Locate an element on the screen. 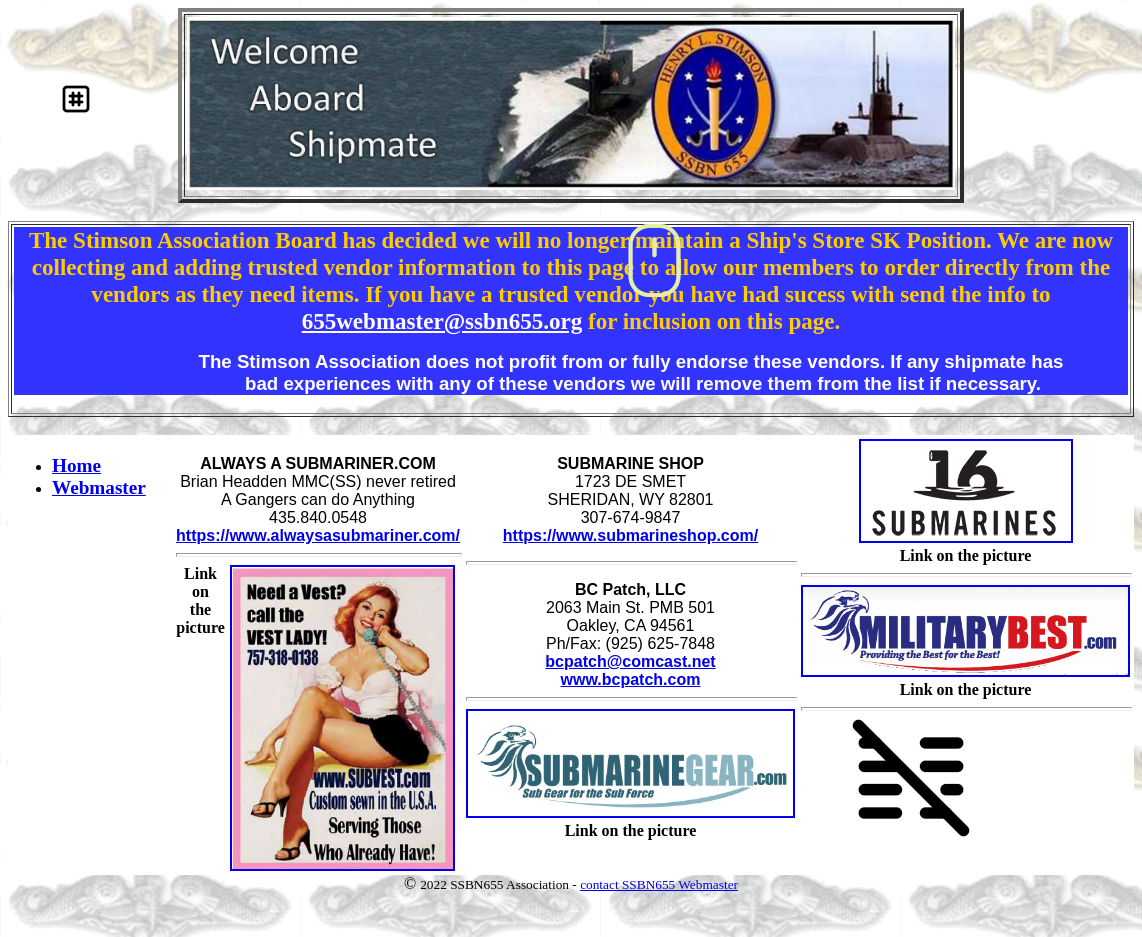 The width and height of the screenshot is (1142, 937). view grid or pattern layout options is located at coordinates (76, 99).